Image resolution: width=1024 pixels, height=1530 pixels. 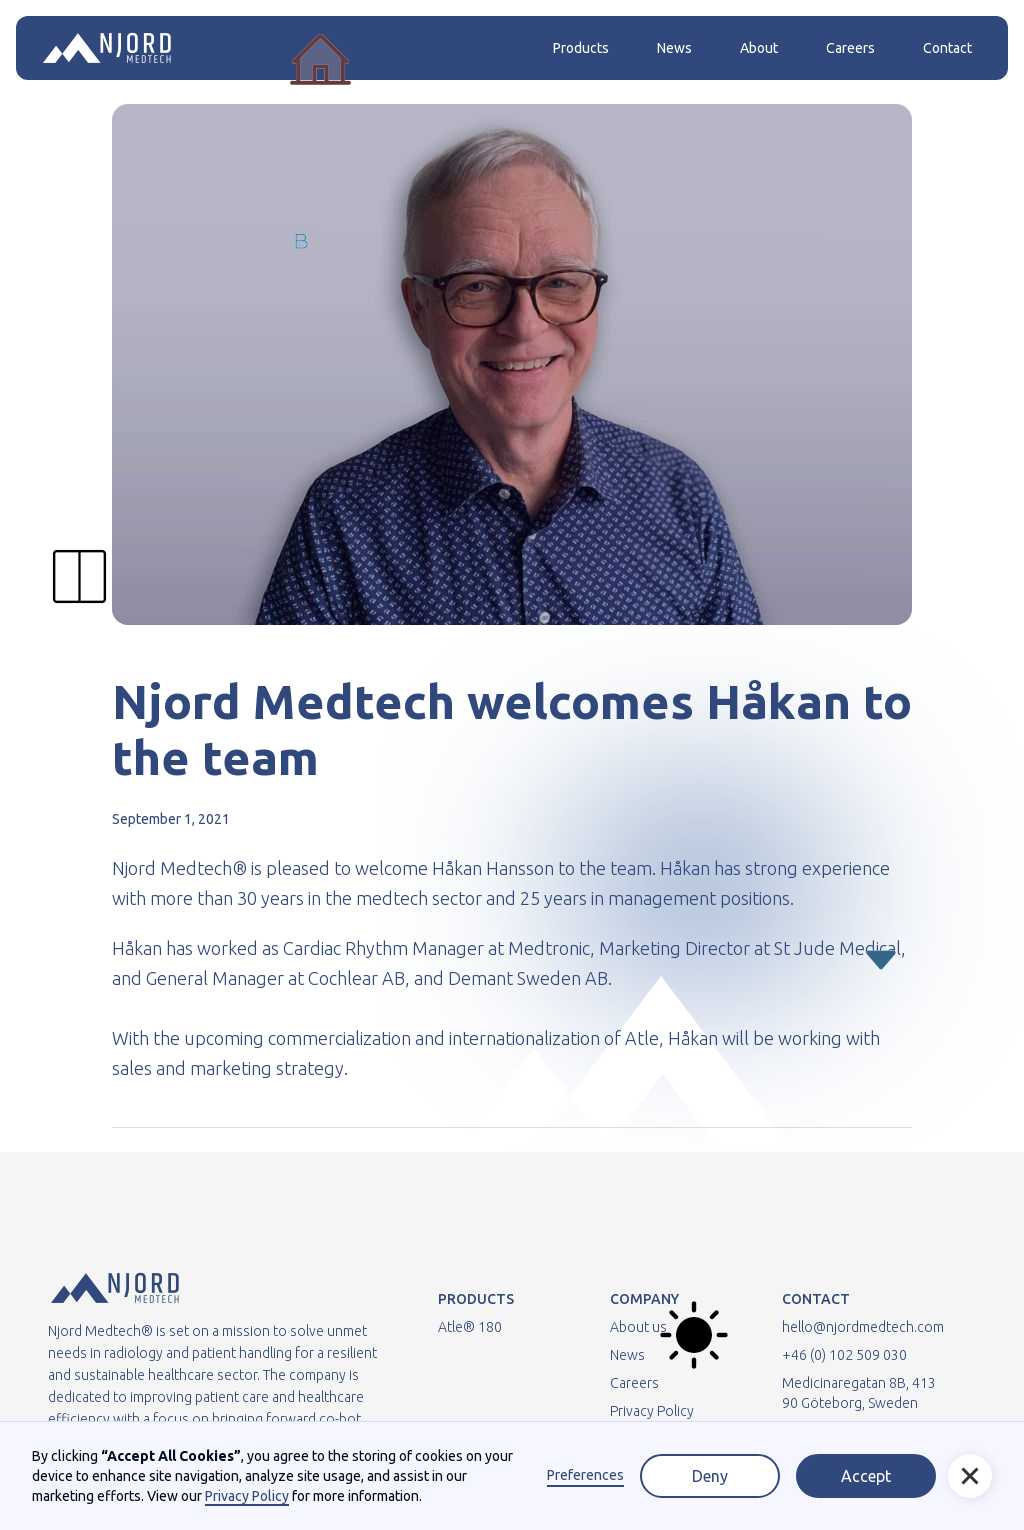 What do you see at coordinates (320, 60) in the screenshot?
I see `navigate to home screen` at bounding box center [320, 60].